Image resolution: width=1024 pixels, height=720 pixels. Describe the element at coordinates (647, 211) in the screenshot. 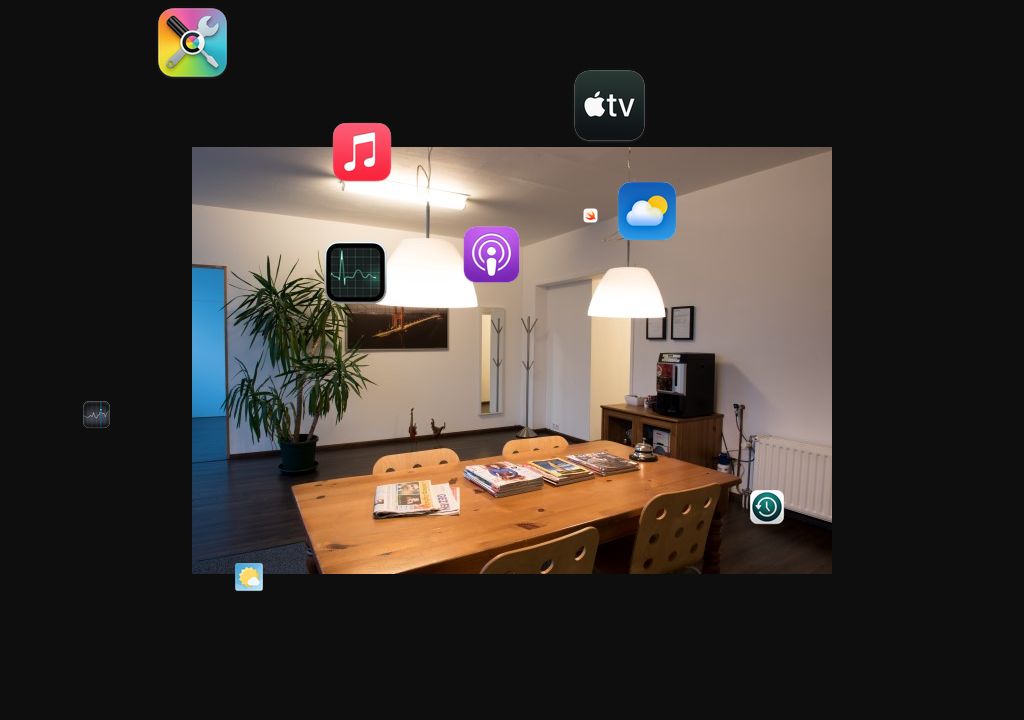

I see `open the weather app` at that location.